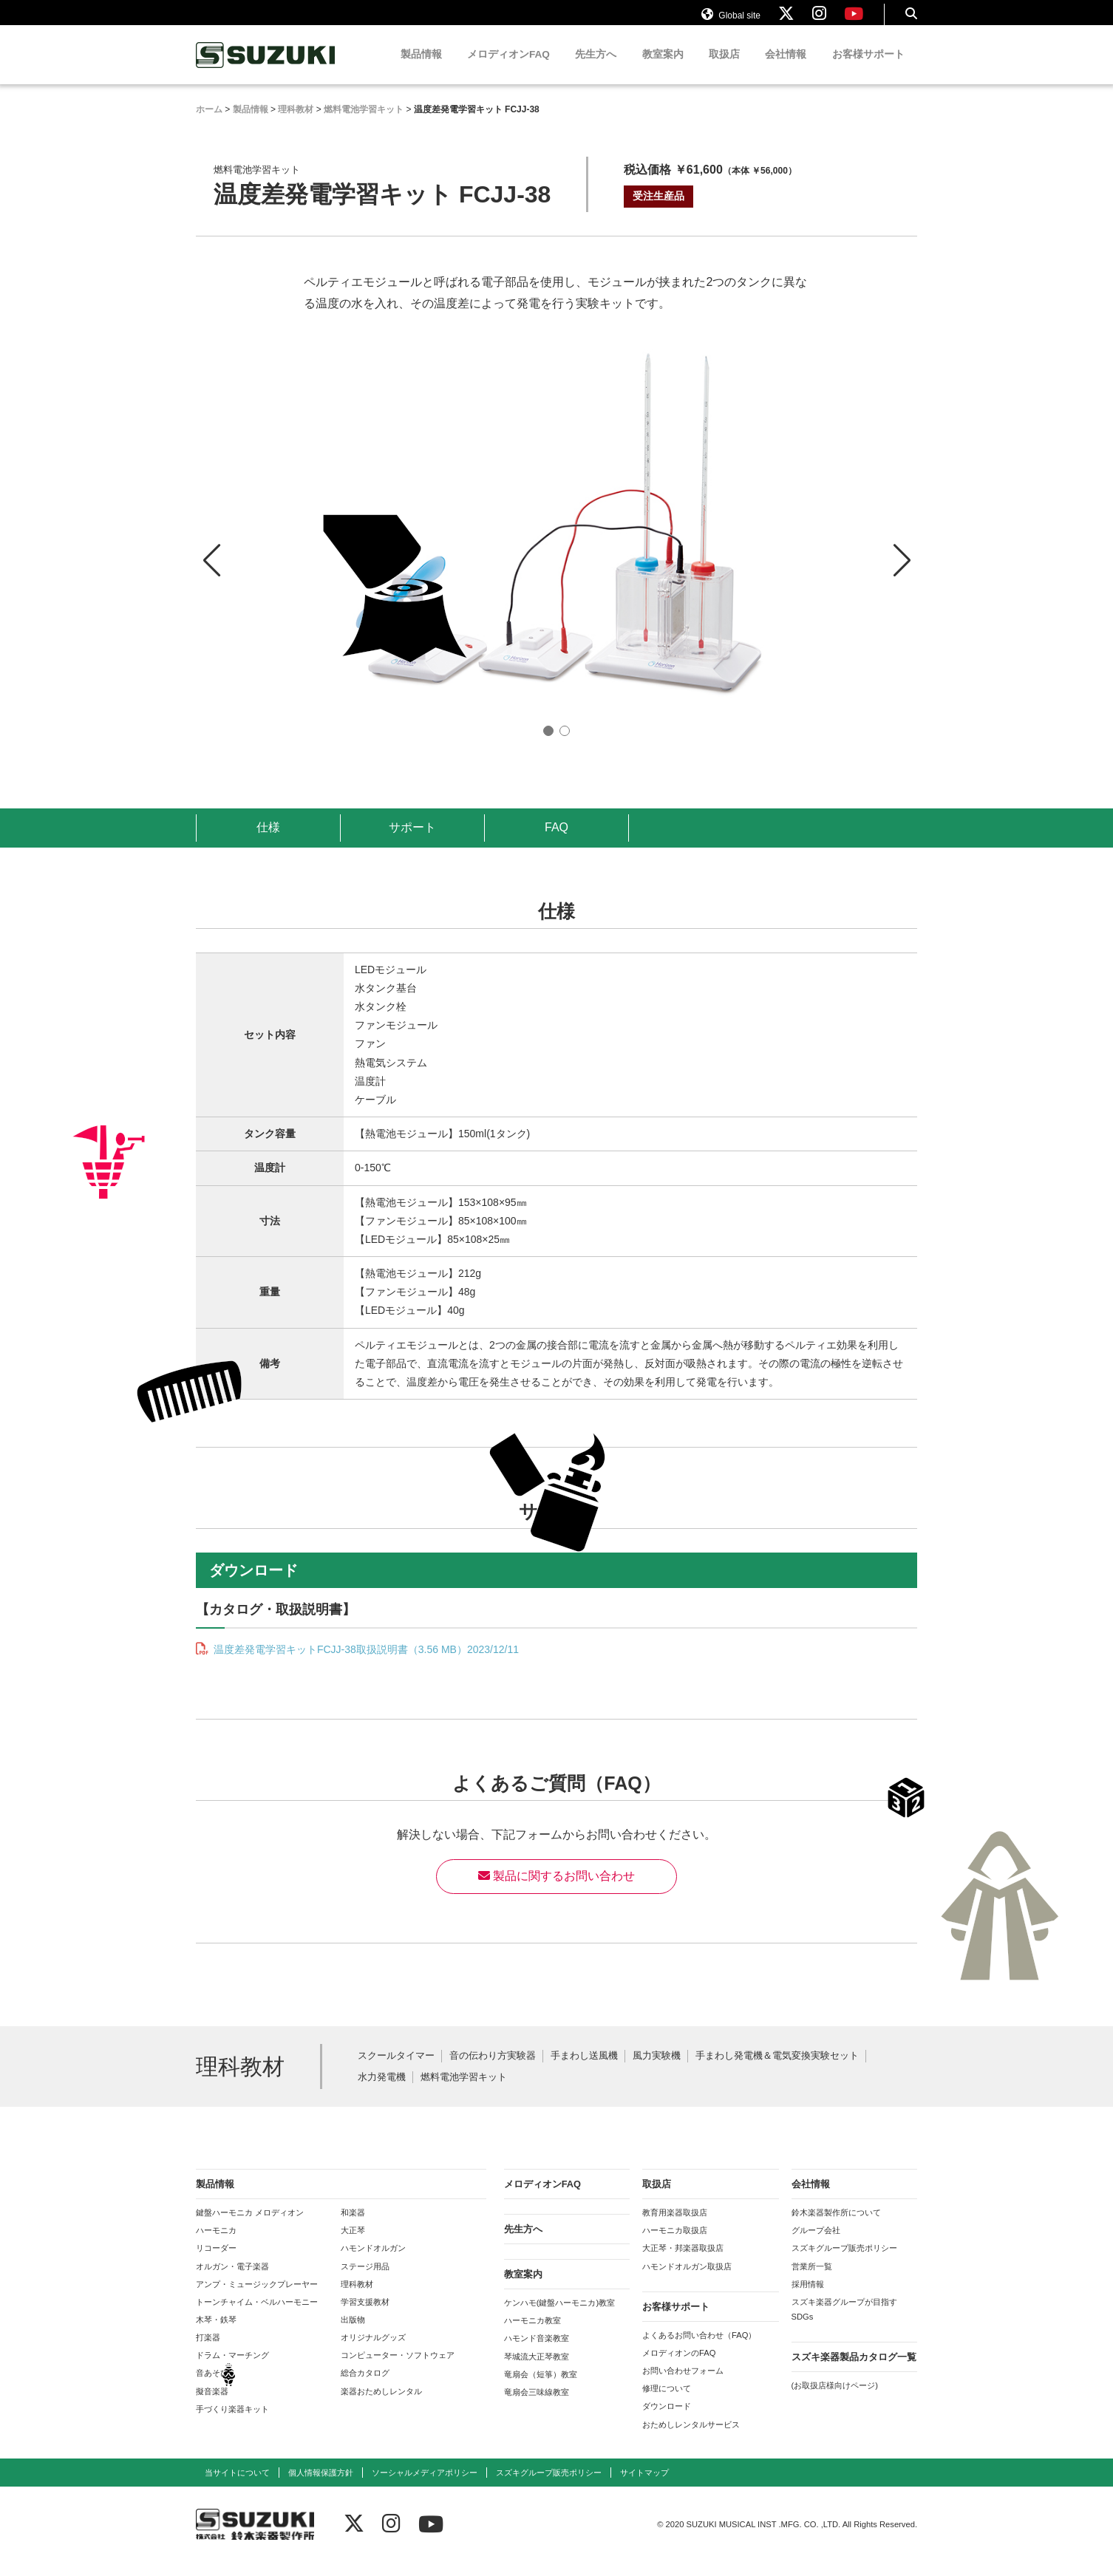 This screenshot has width=1113, height=2576. What do you see at coordinates (189, 1392) in the screenshot?
I see `access grooming or personal care settings` at bounding box center [189, 1392].